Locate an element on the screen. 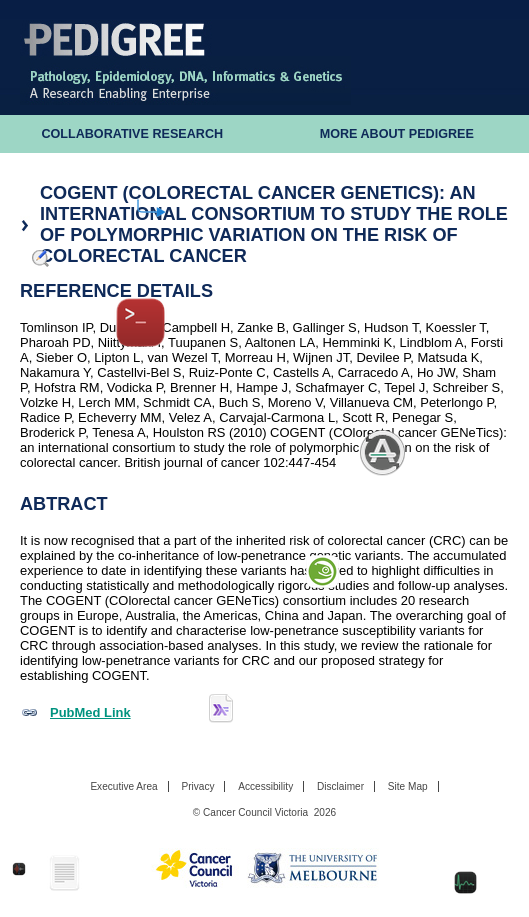 The height and width of the screenshot is (917, 529). open the openSUSE linux application is located at coordinates (322, 571).